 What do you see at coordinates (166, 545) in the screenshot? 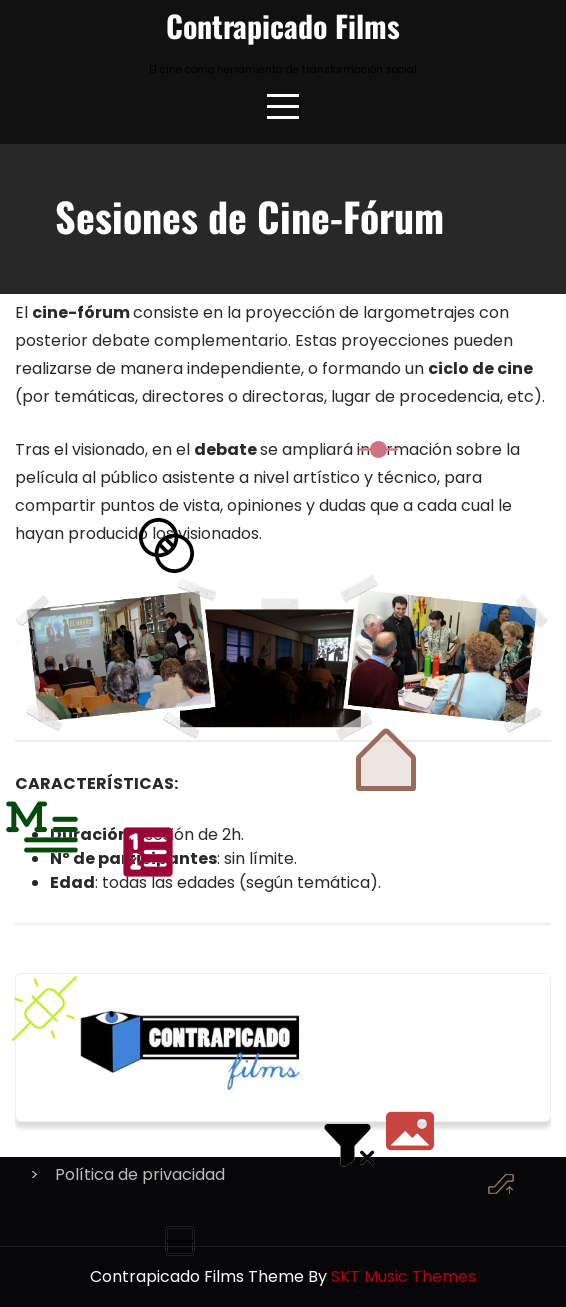
I see `apply intersection operation to selected shapes` at bounding box center [166, 545].